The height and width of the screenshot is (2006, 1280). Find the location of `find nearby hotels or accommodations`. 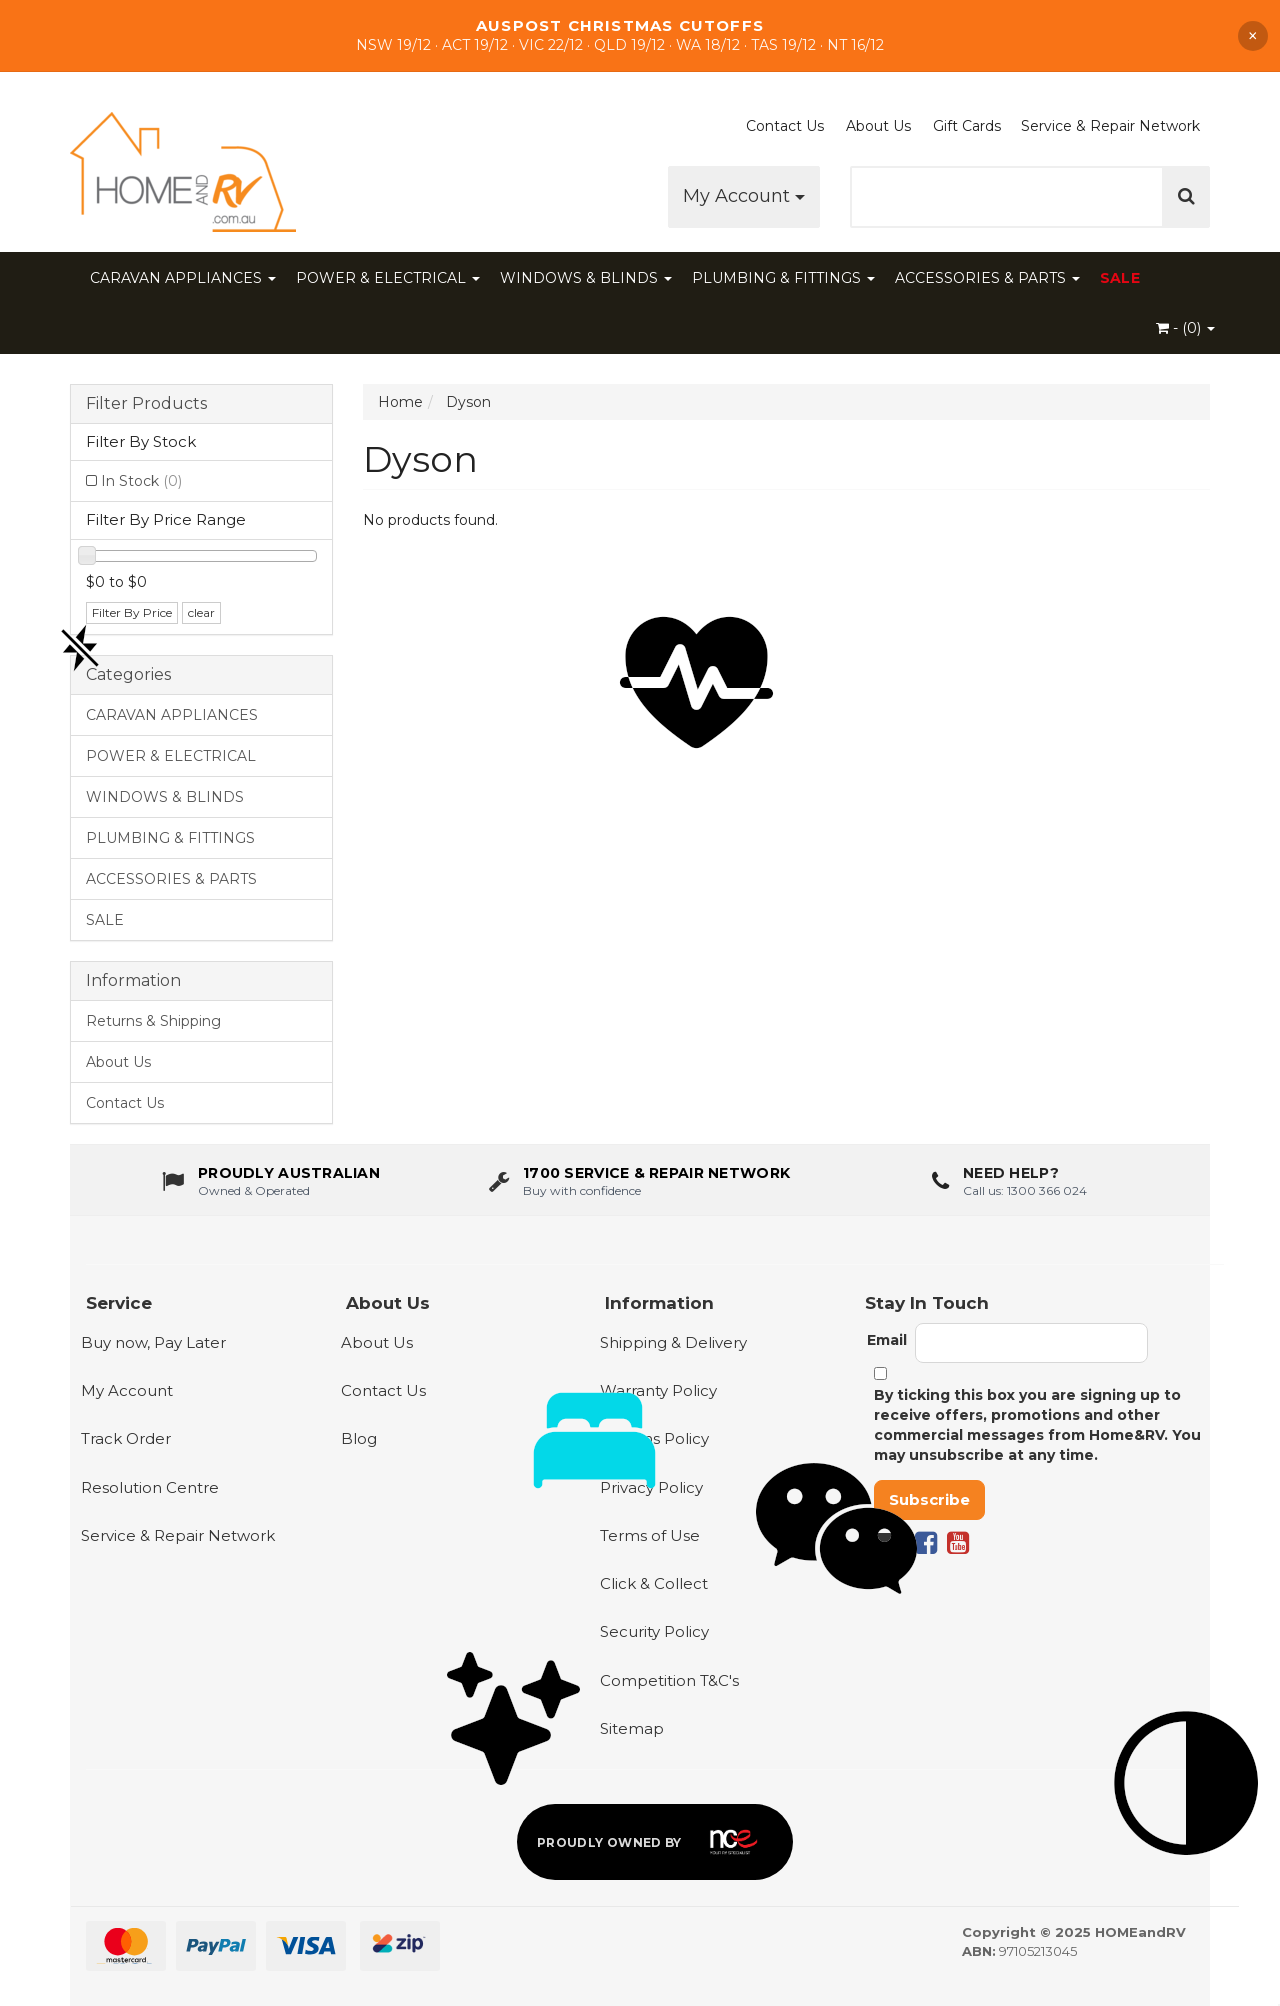

find nearby hotels or accommodations is located at coordinates (594, 1440).